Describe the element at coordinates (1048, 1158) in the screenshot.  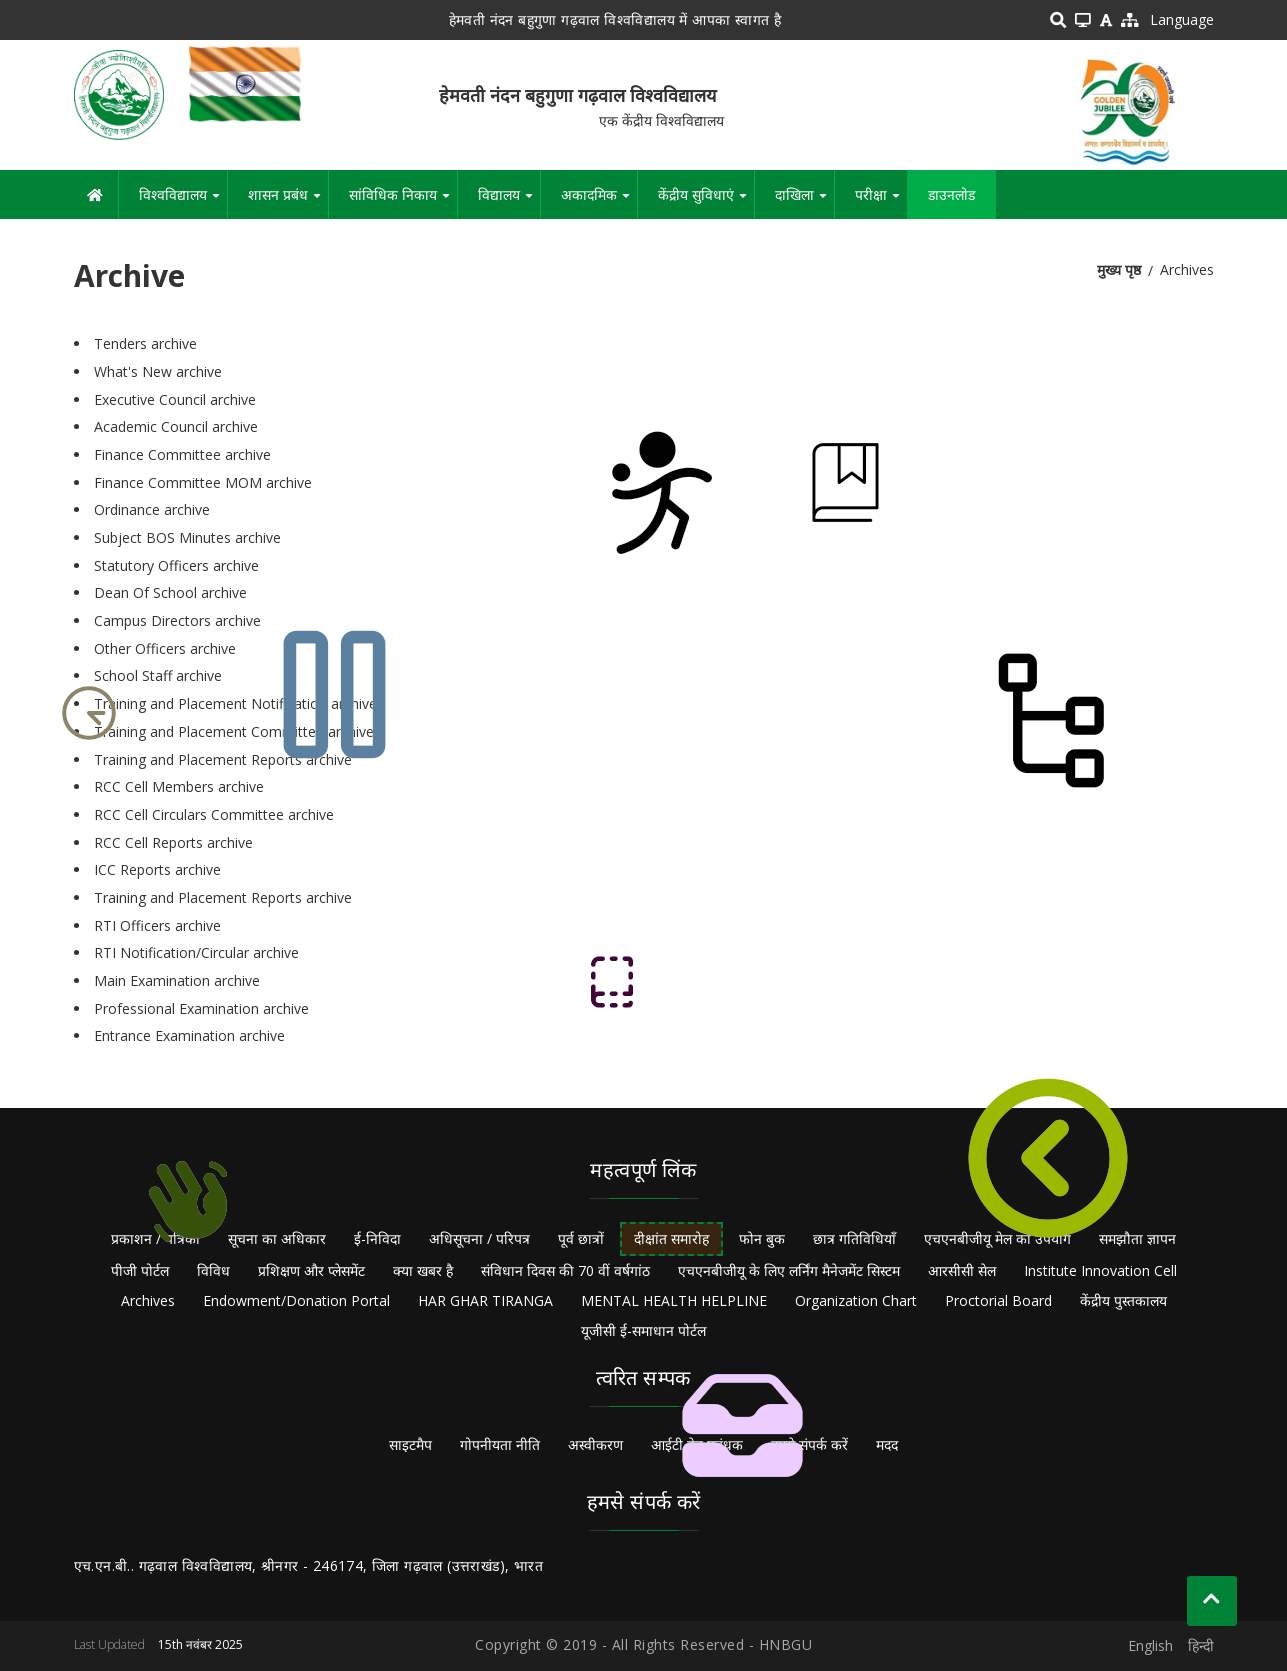
I see `go back to the previous screen` at that location.